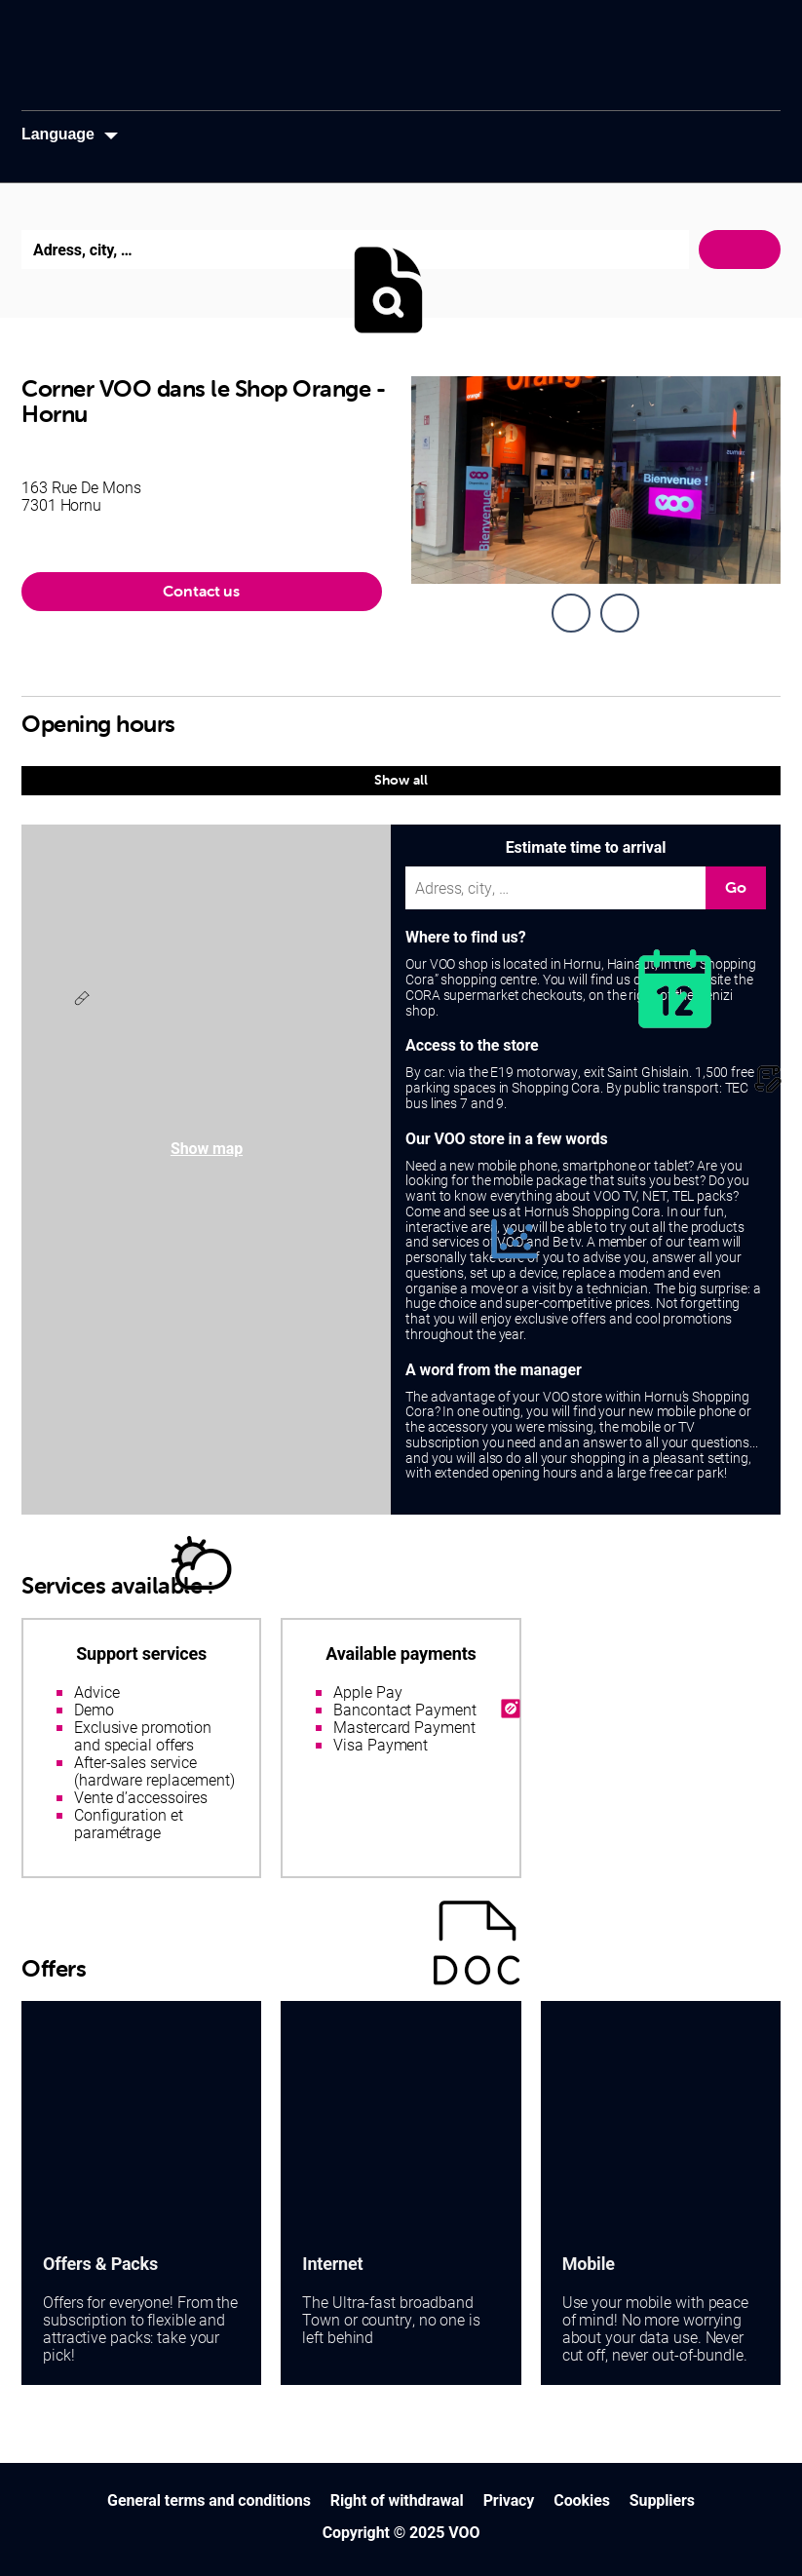 The width and height of the screenshot is (802, 2576). What do you see at coordinates (767, 1078) in the screenshot?
I see `view or manage contracts` at bounding box center [767, 1078].